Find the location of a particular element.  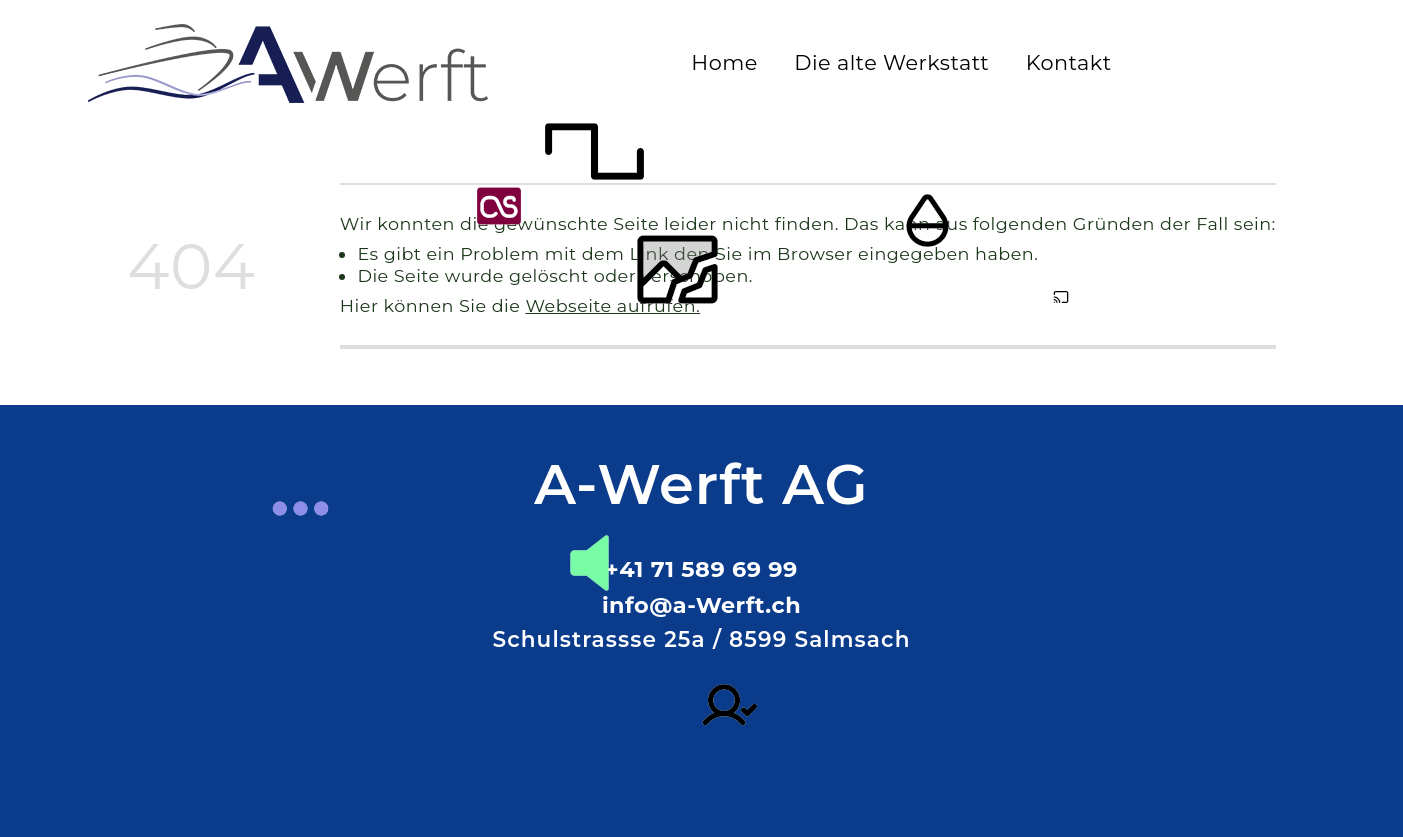

access more options or actions is located at coordinates (300, 508).